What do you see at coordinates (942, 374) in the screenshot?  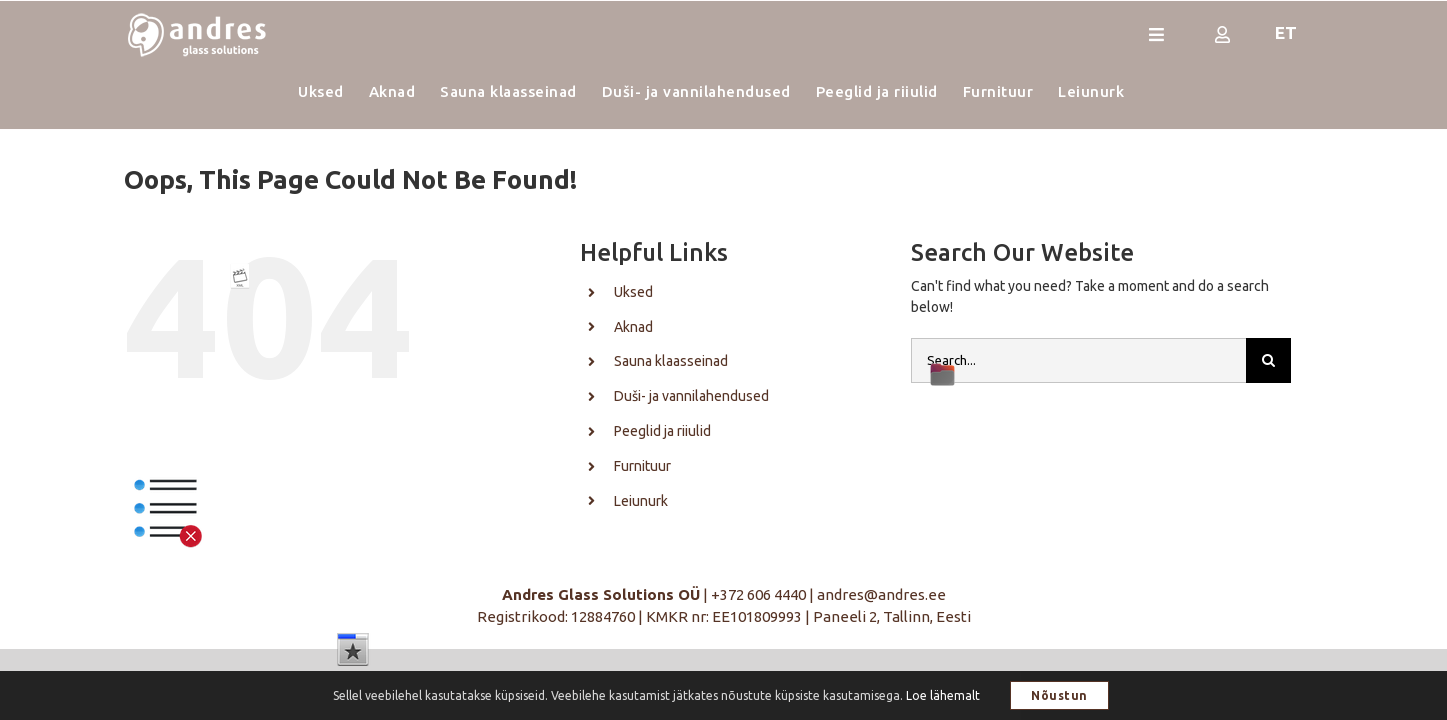 I see `folder ready to accept dragged files` at bounding box center [942, 374].